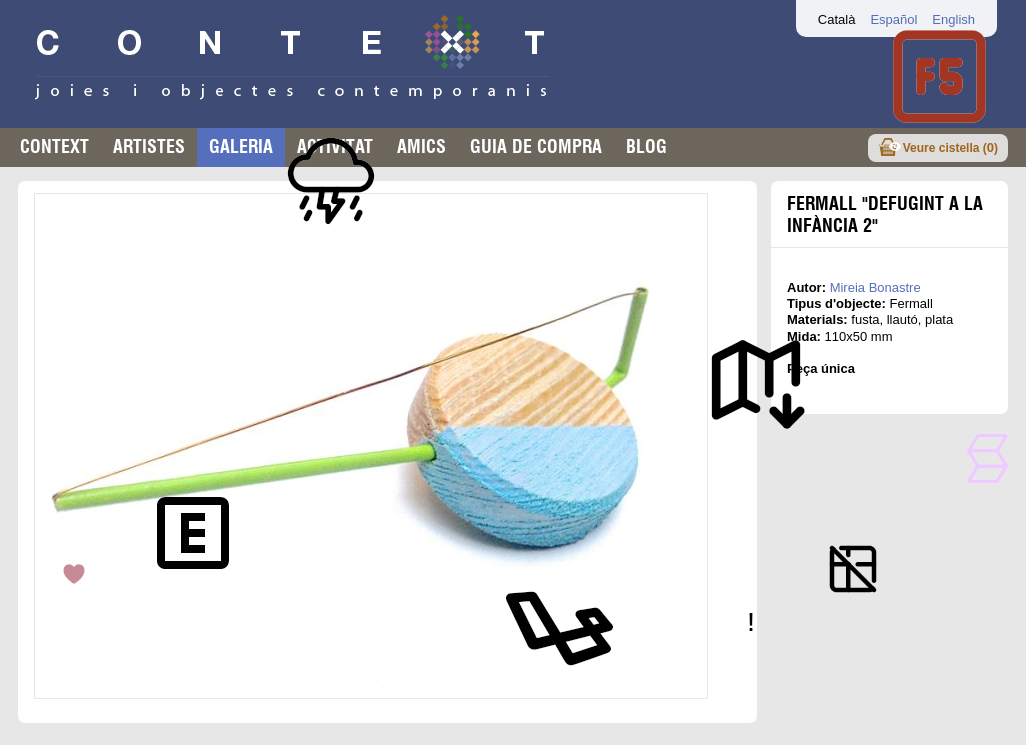 This screenshot has height=745, width=1026. What do you see at coordinates (853, 569) in the screenshot?
I see `disable table view` at bounding box center [853, 569].